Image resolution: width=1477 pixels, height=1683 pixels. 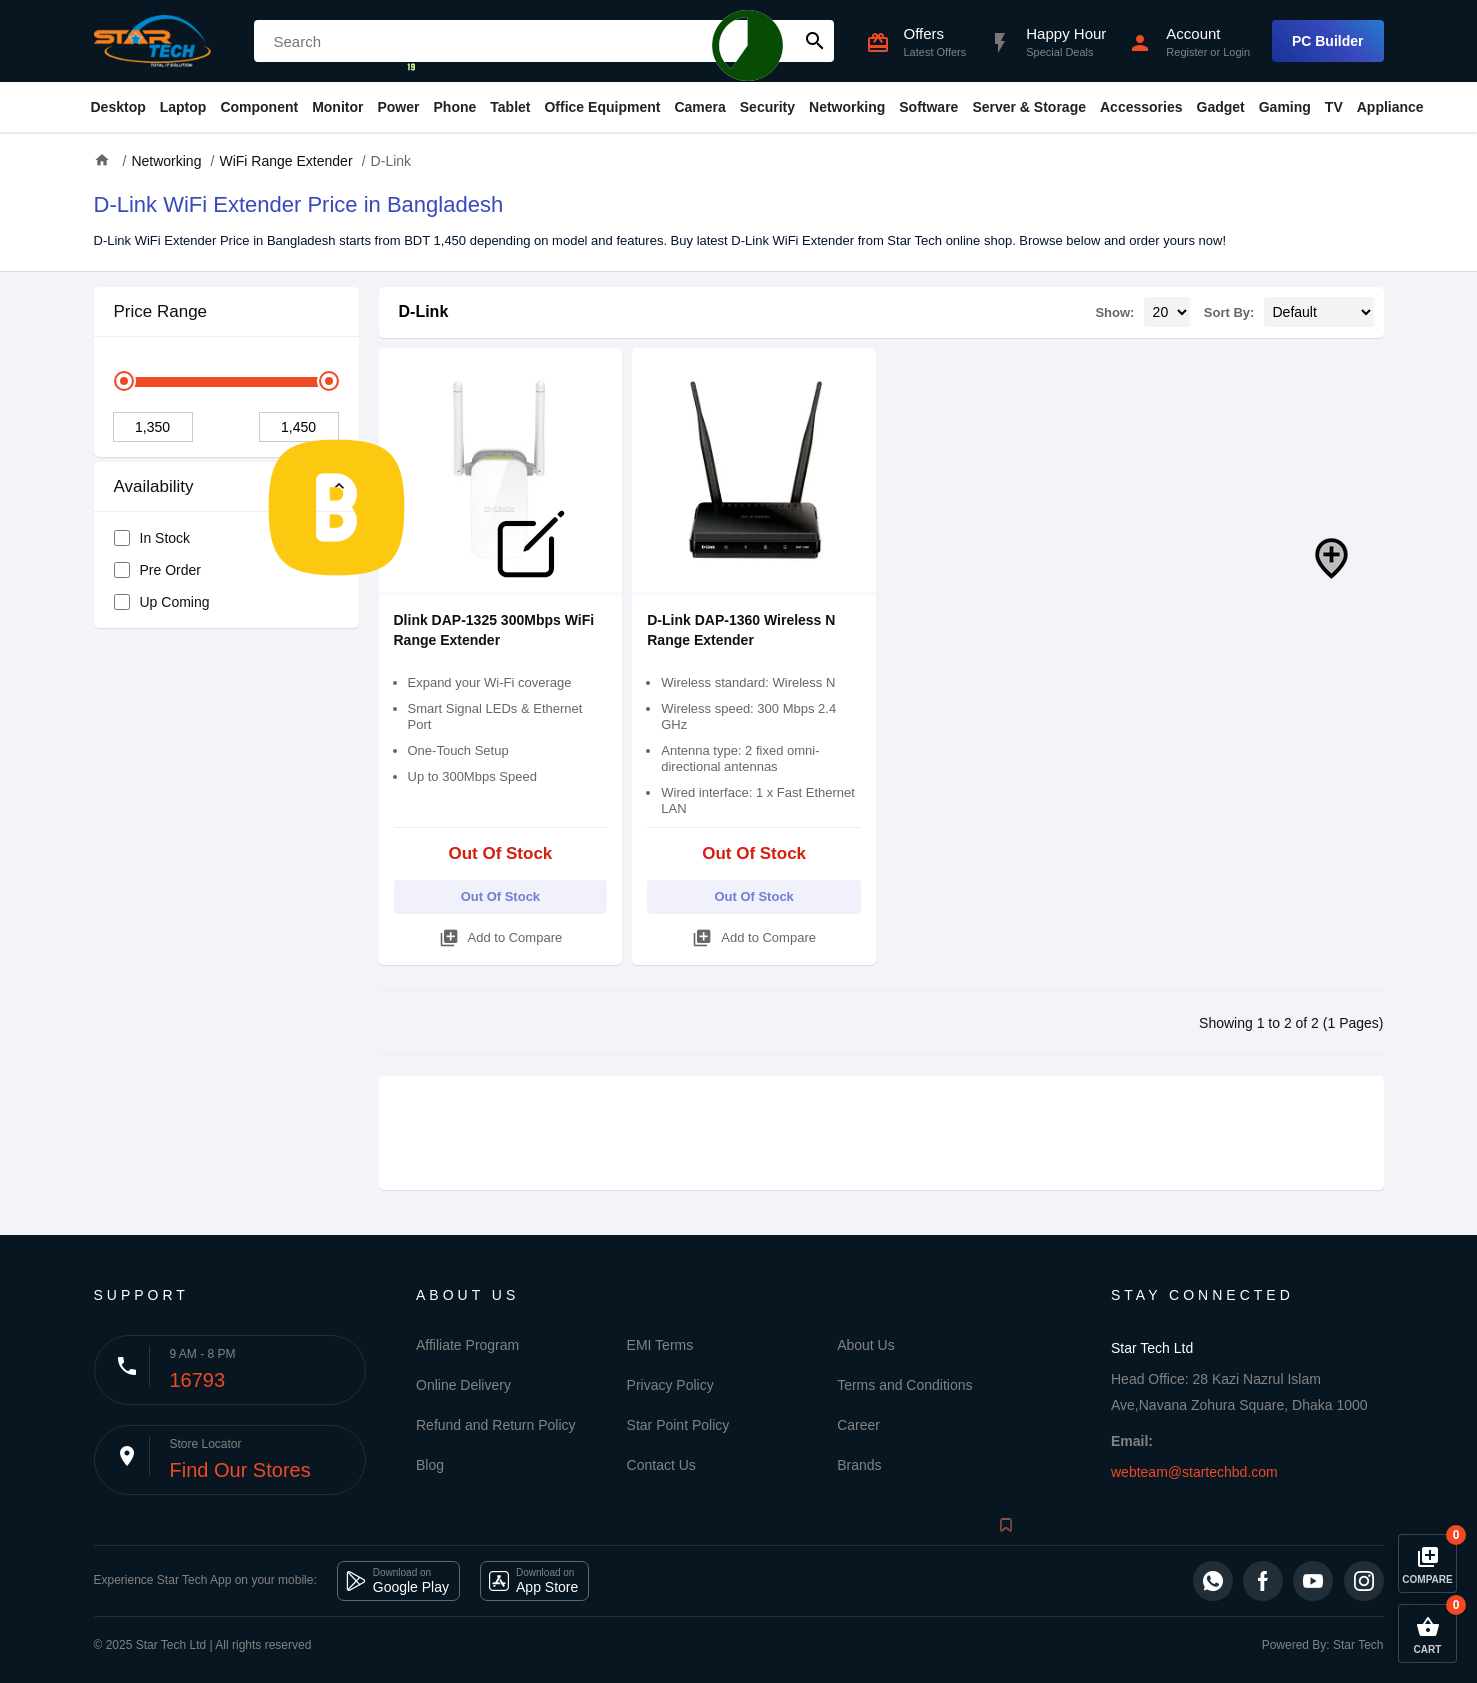 What do you see at coordinates (336, 507) in the screenshot?
I see `apply bold formatting to text` at bounding box center [336, 507].